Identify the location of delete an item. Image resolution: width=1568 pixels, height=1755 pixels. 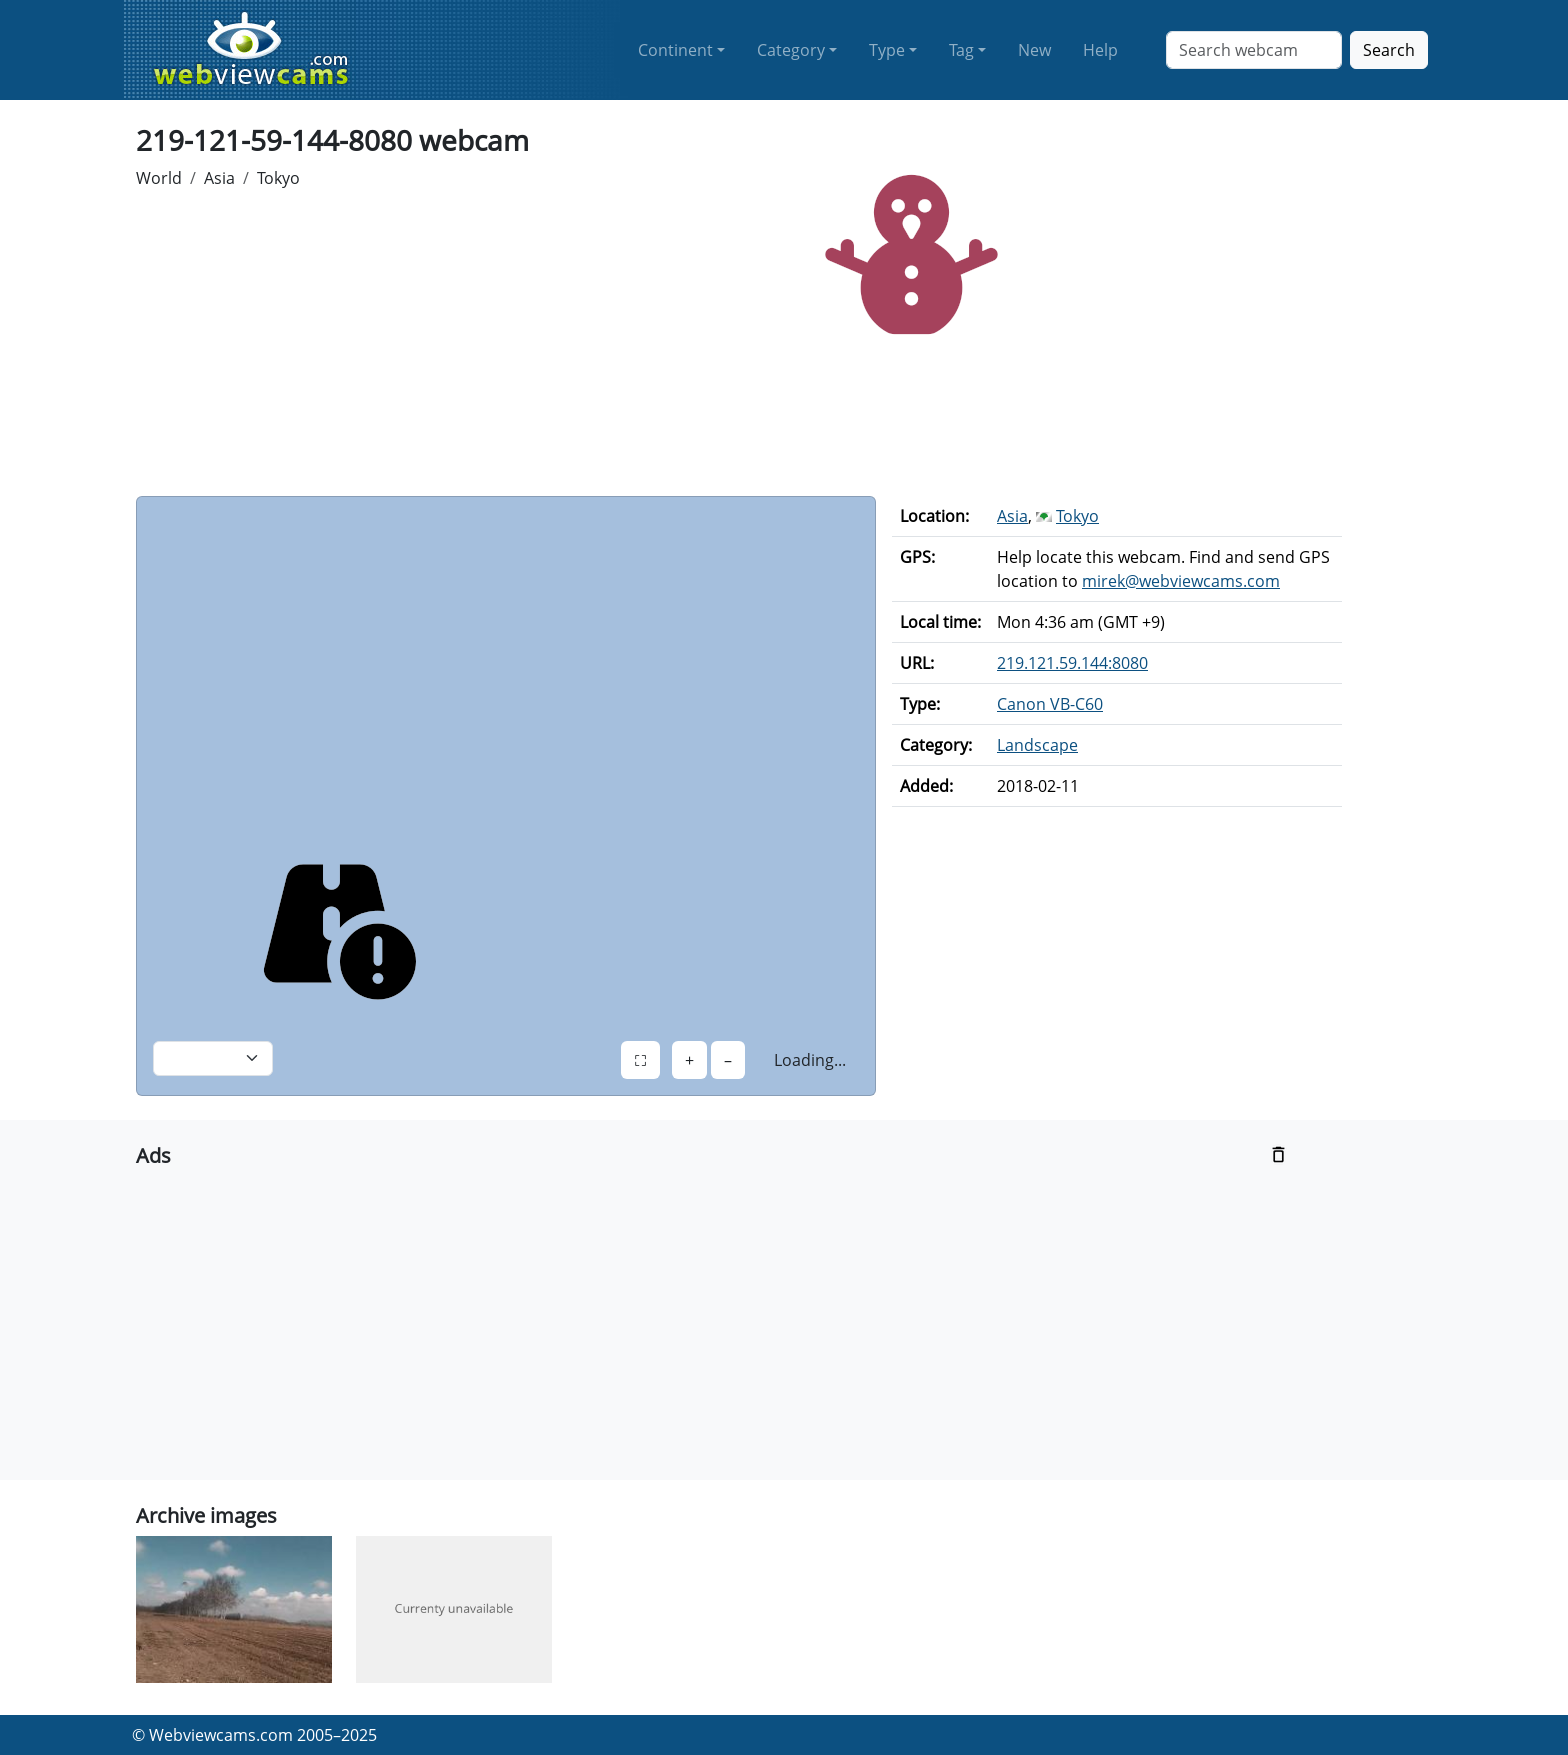
(1278, 1154).